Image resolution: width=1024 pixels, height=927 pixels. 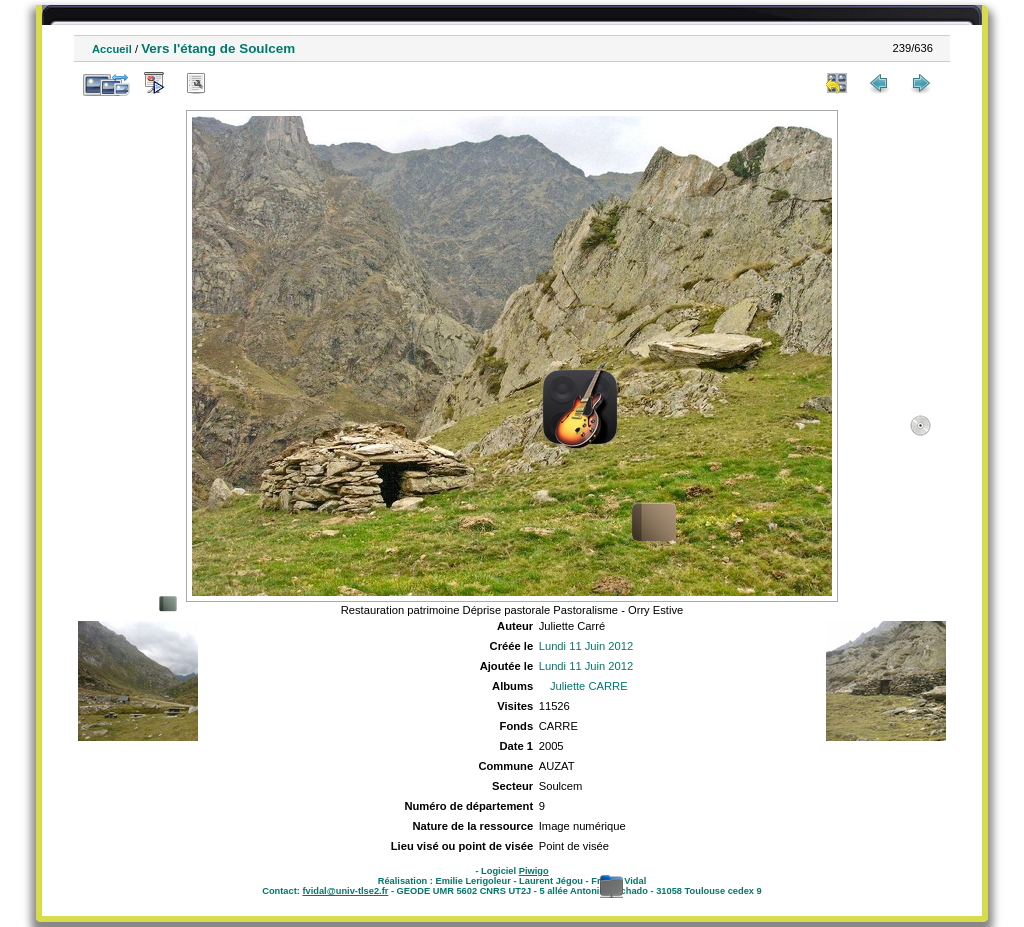 I want to click on access a remote or network folder, so click(x=611, y=886).